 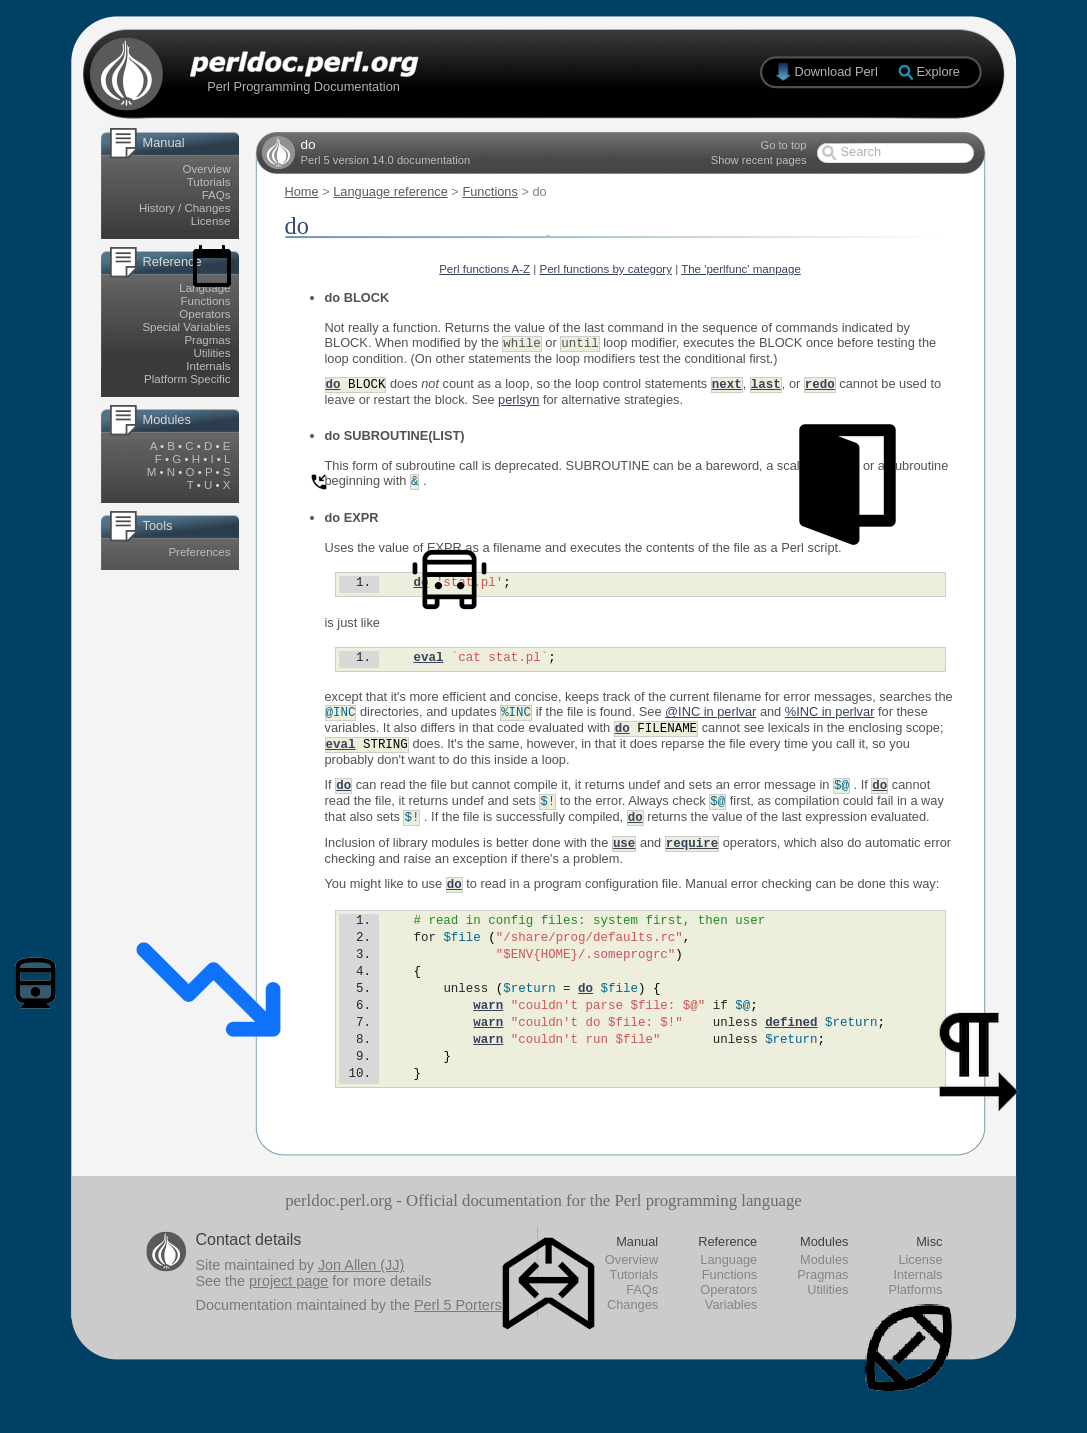 What do you see at coordinates (974, 1062) in the screenshot?
I see `set text direction to left-to-right` at bounding box center [974, 1062].